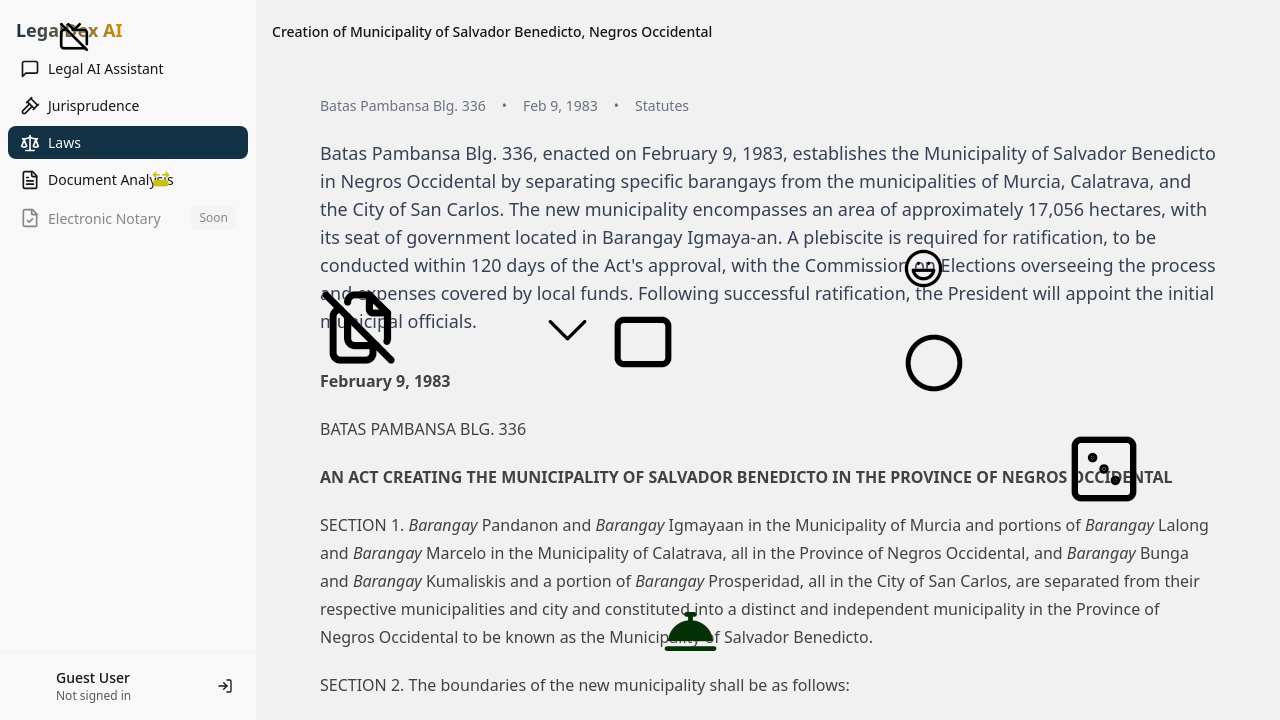 The image size is (1280, 720). I want to click on auto-fit content to container width, so click(161, 179).